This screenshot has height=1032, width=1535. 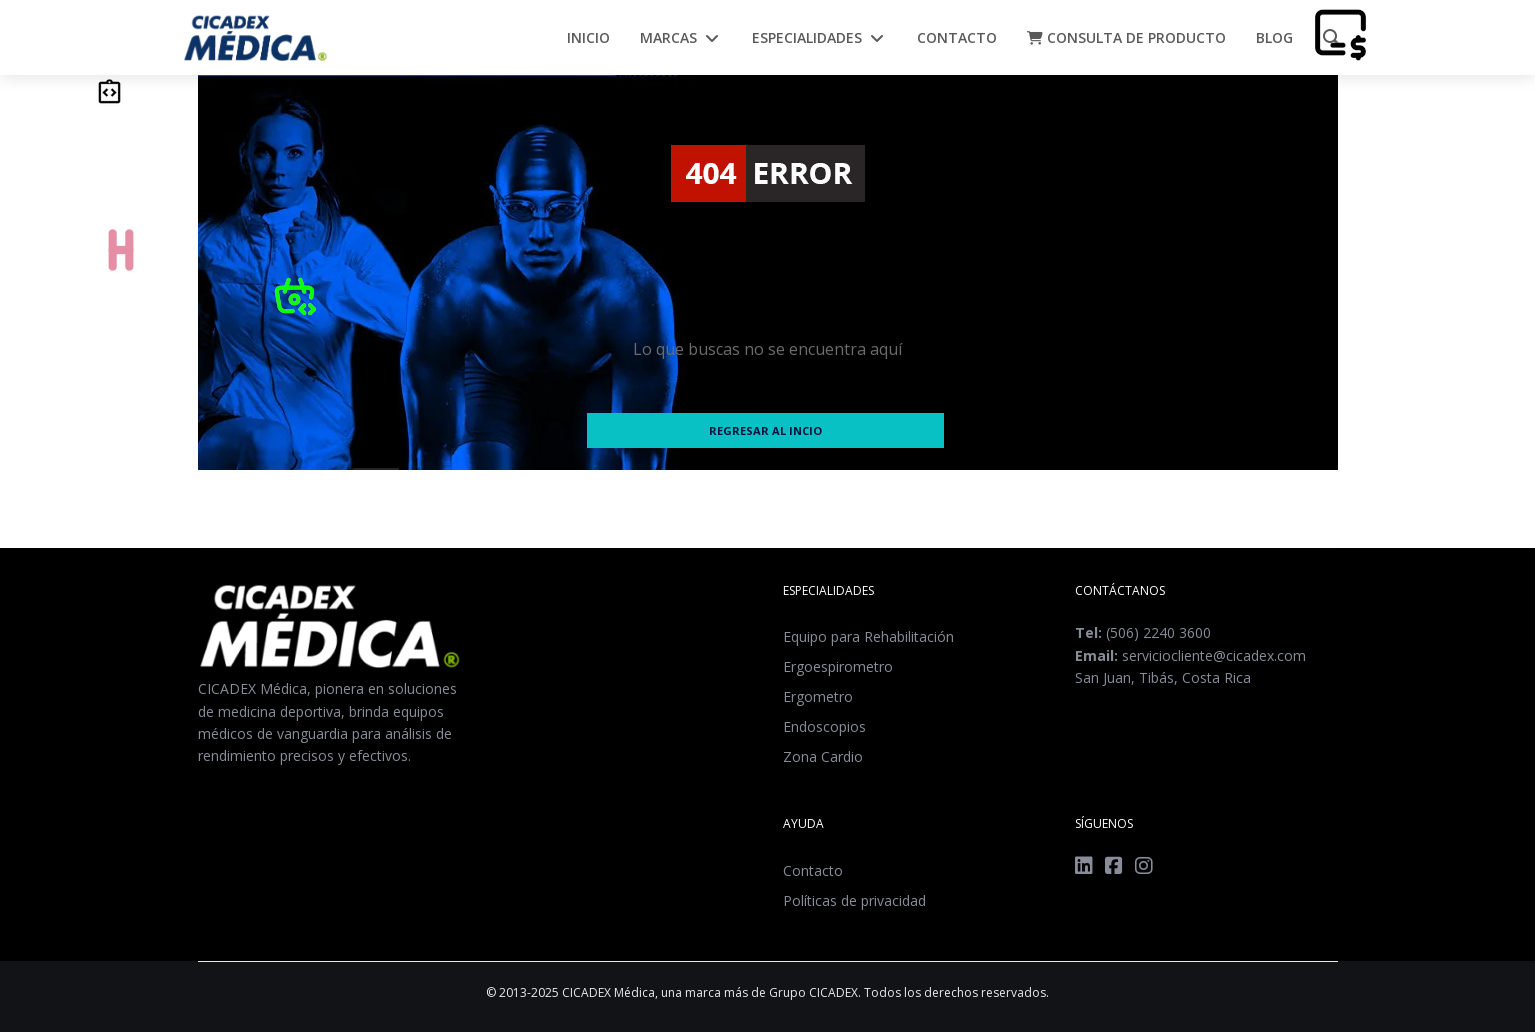 I want to click on access shopping cart API or developer settings, so click(x=294, y=295).